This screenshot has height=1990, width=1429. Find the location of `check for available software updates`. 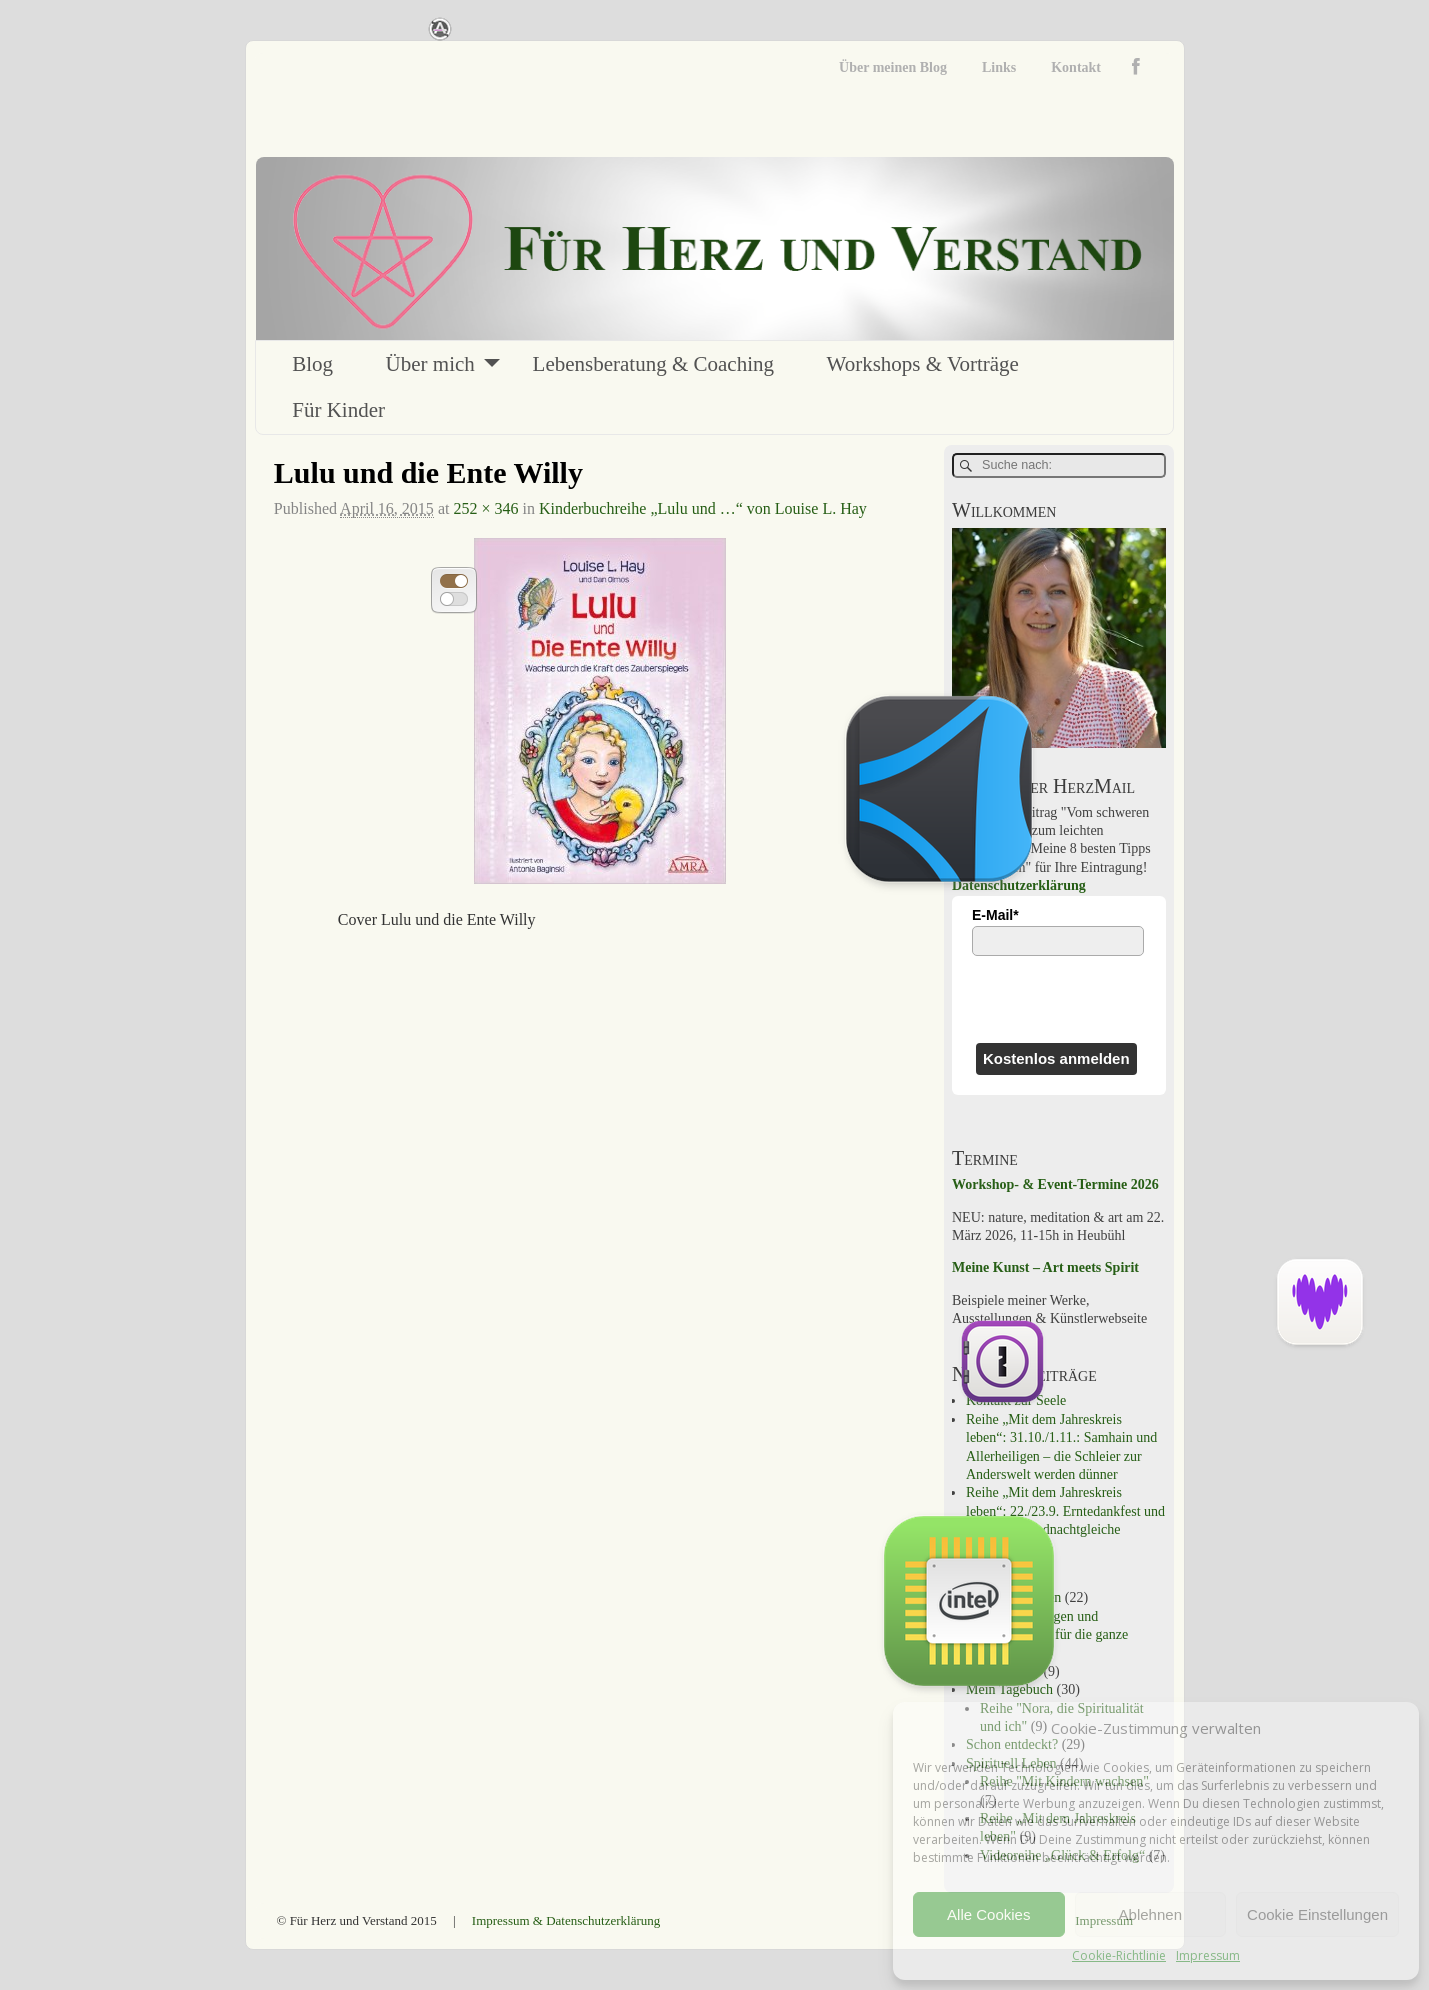

check for available software updates is located at coordinates (440, 29).